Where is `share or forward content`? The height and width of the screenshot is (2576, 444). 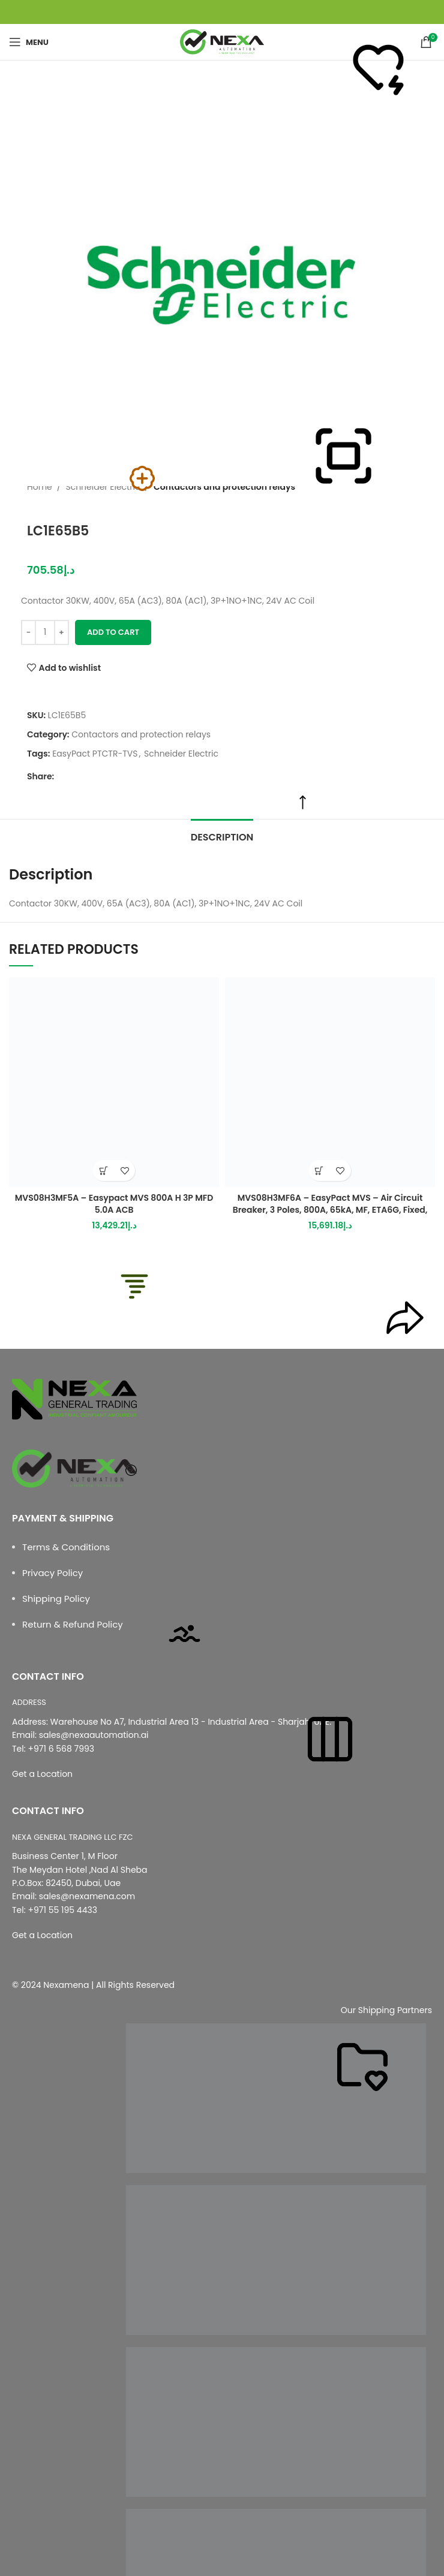
share or forward content is located at coordinates (405, 1318).